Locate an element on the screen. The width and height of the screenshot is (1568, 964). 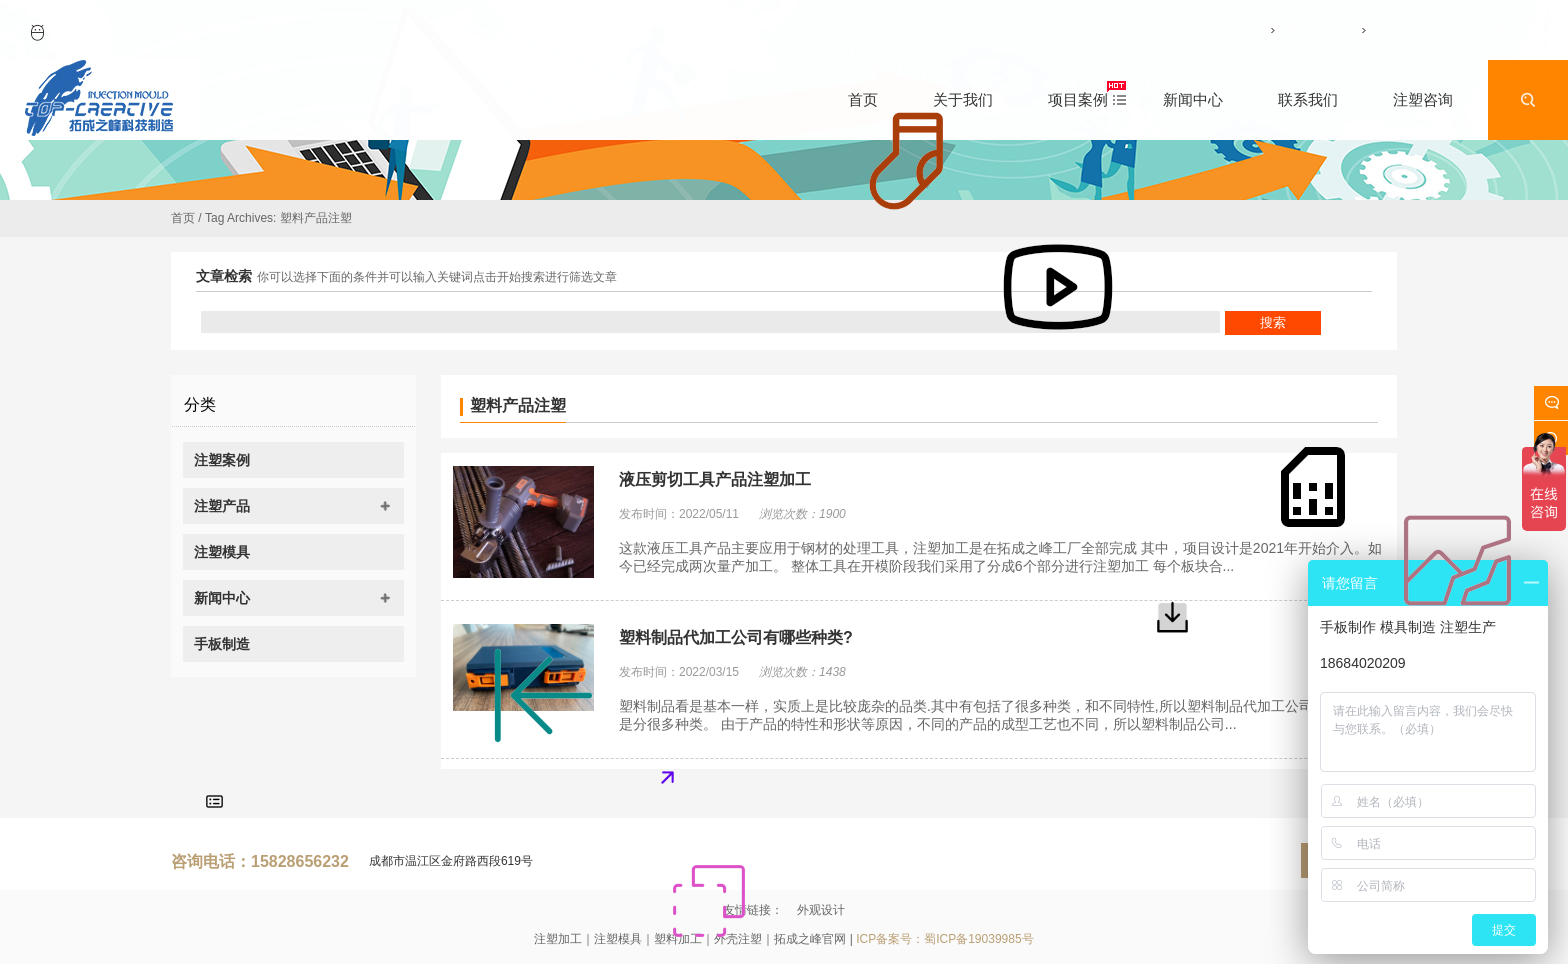
open link in a new tab or window is located at coordinates (667, 777).